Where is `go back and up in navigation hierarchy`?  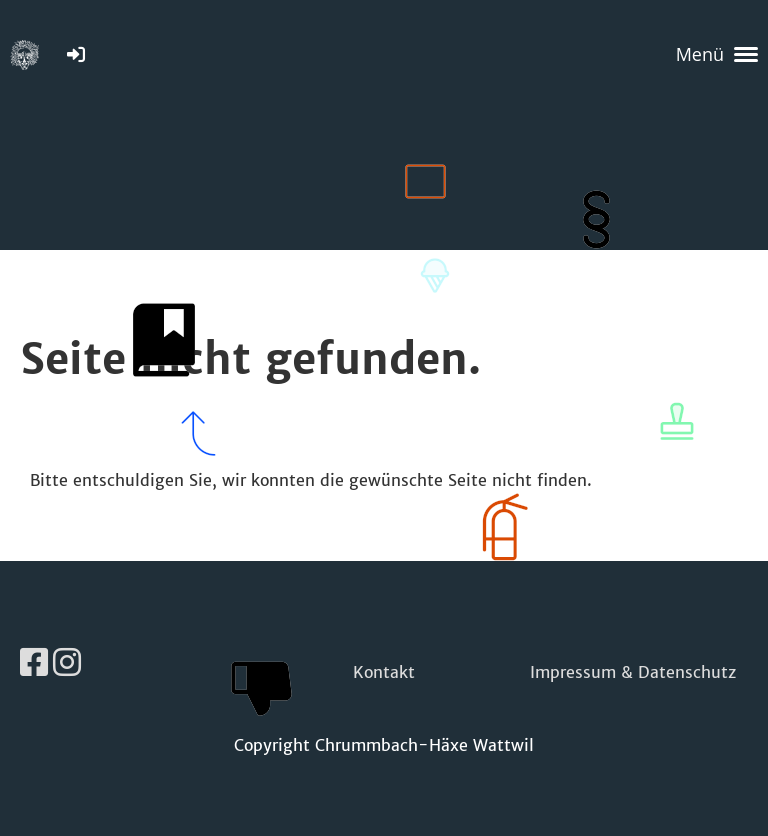
go back and up in navigation hierarchy is located at coordinates (198, 433).